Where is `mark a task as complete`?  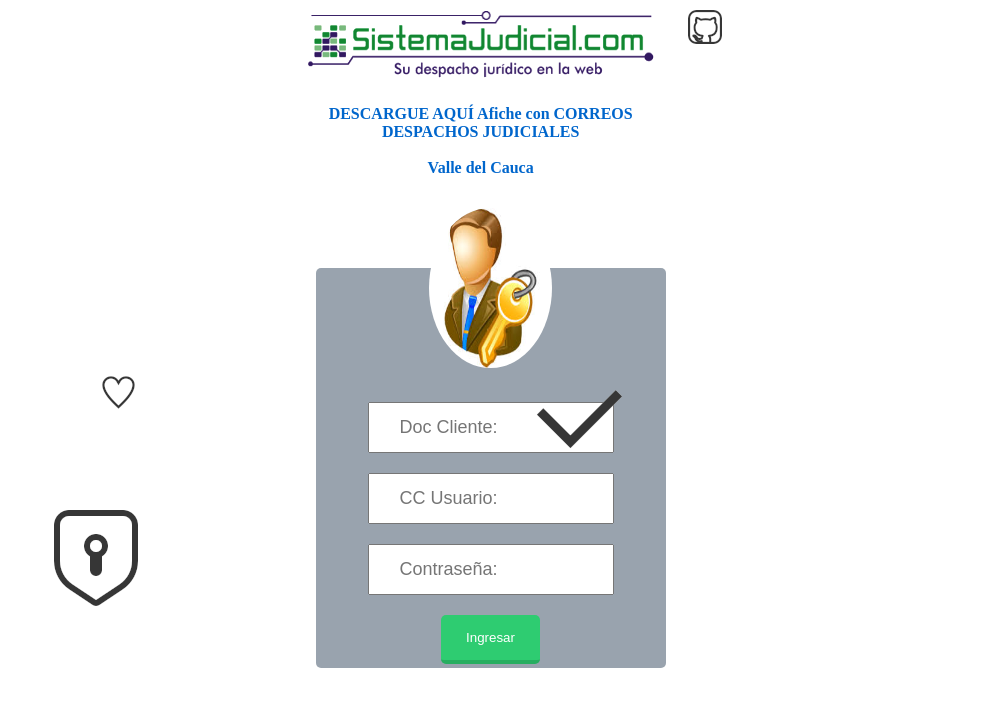 mark a task as complete is located at coordinates (579, 420).